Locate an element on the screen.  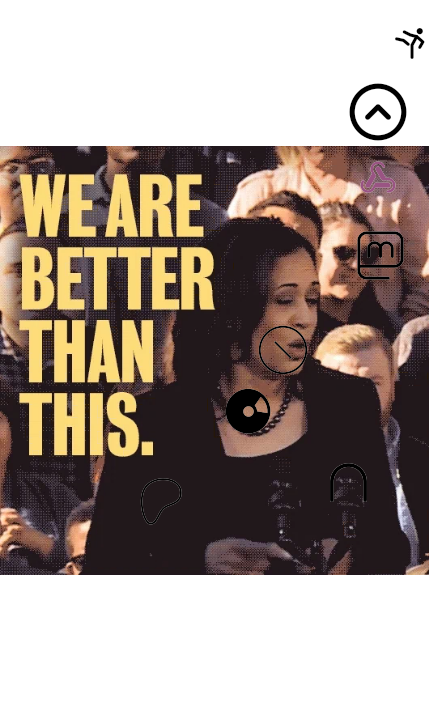
scroll to top of page is located at coordinates (378, 112).